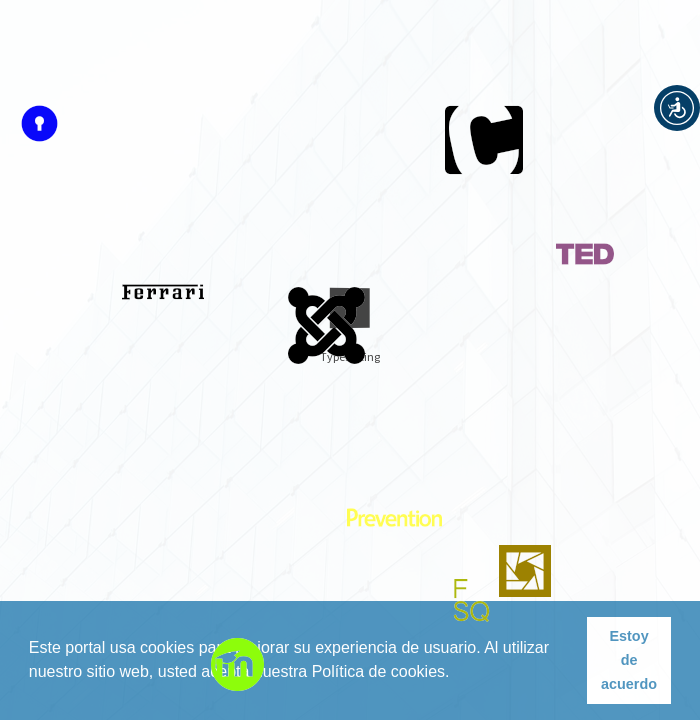  Describe the element at coordinates (326, 325) in the screenshot. I see `Joomla content management system logo` at that location.